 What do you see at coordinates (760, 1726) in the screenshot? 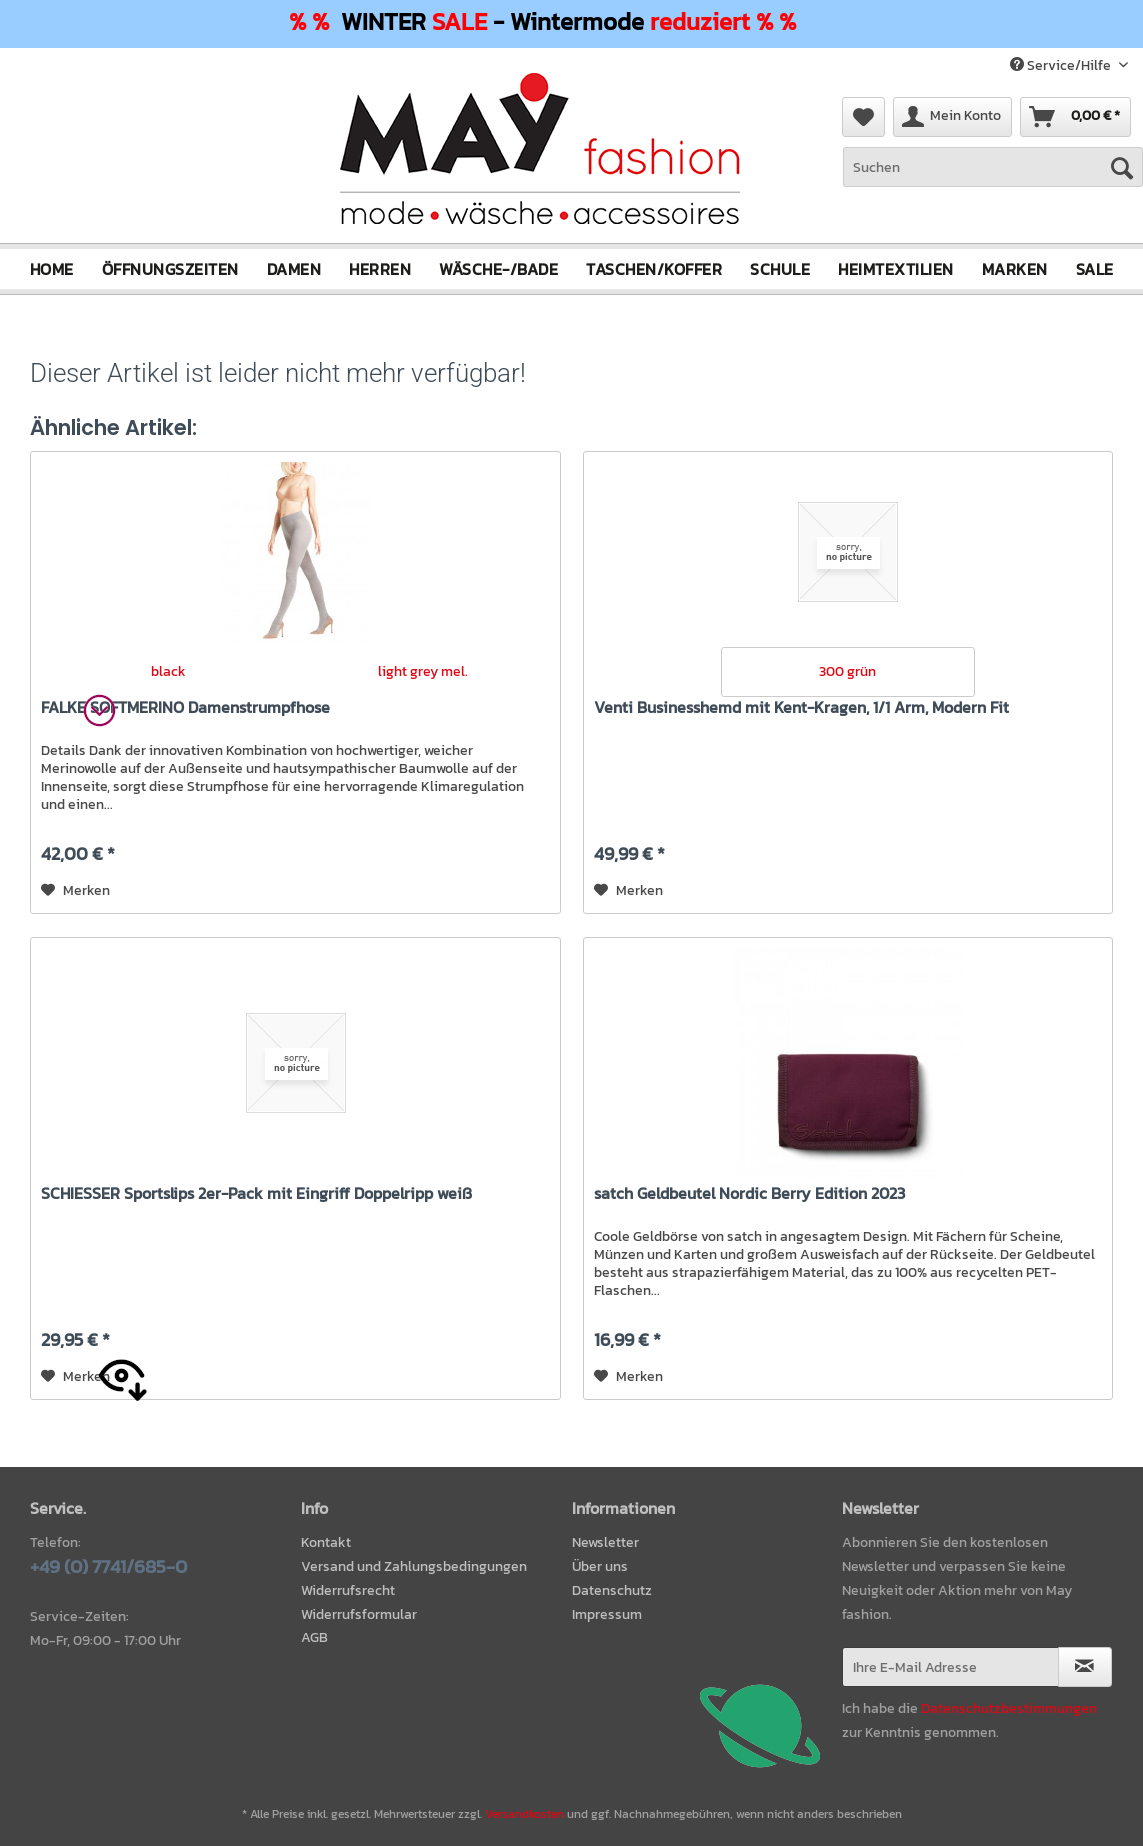
I see `explore global or worldwide content` at bounding box center [760, 1726].